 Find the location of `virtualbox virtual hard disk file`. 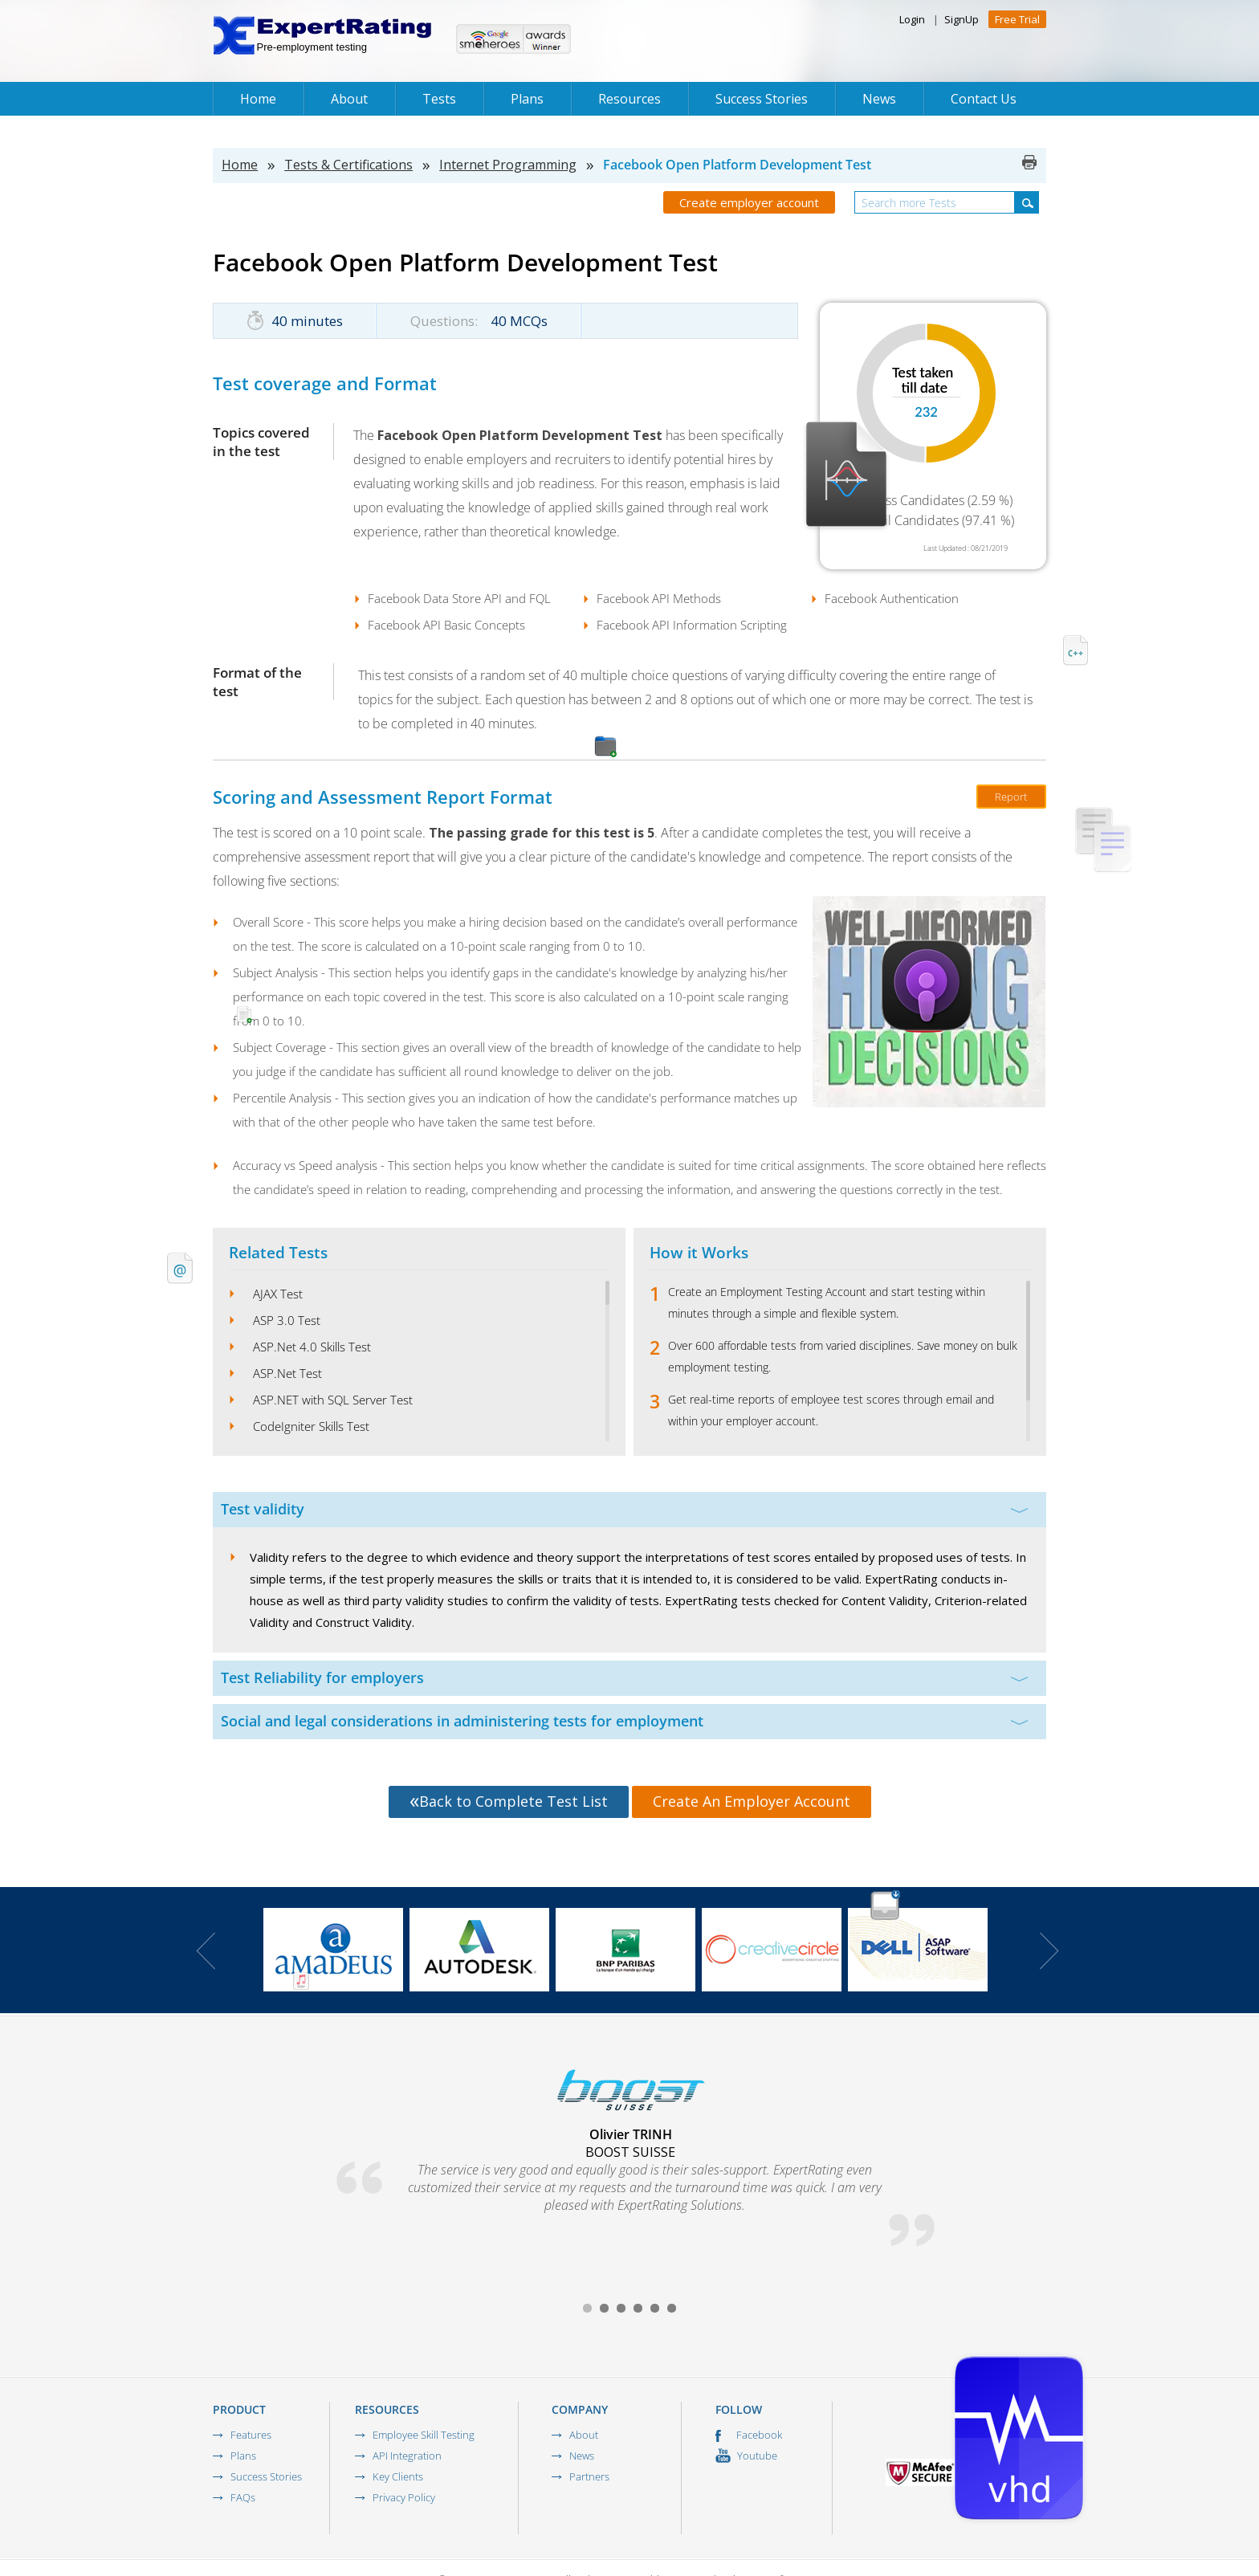

virtualbox virtual hard disk file is located at coordinates (1019, 2438).